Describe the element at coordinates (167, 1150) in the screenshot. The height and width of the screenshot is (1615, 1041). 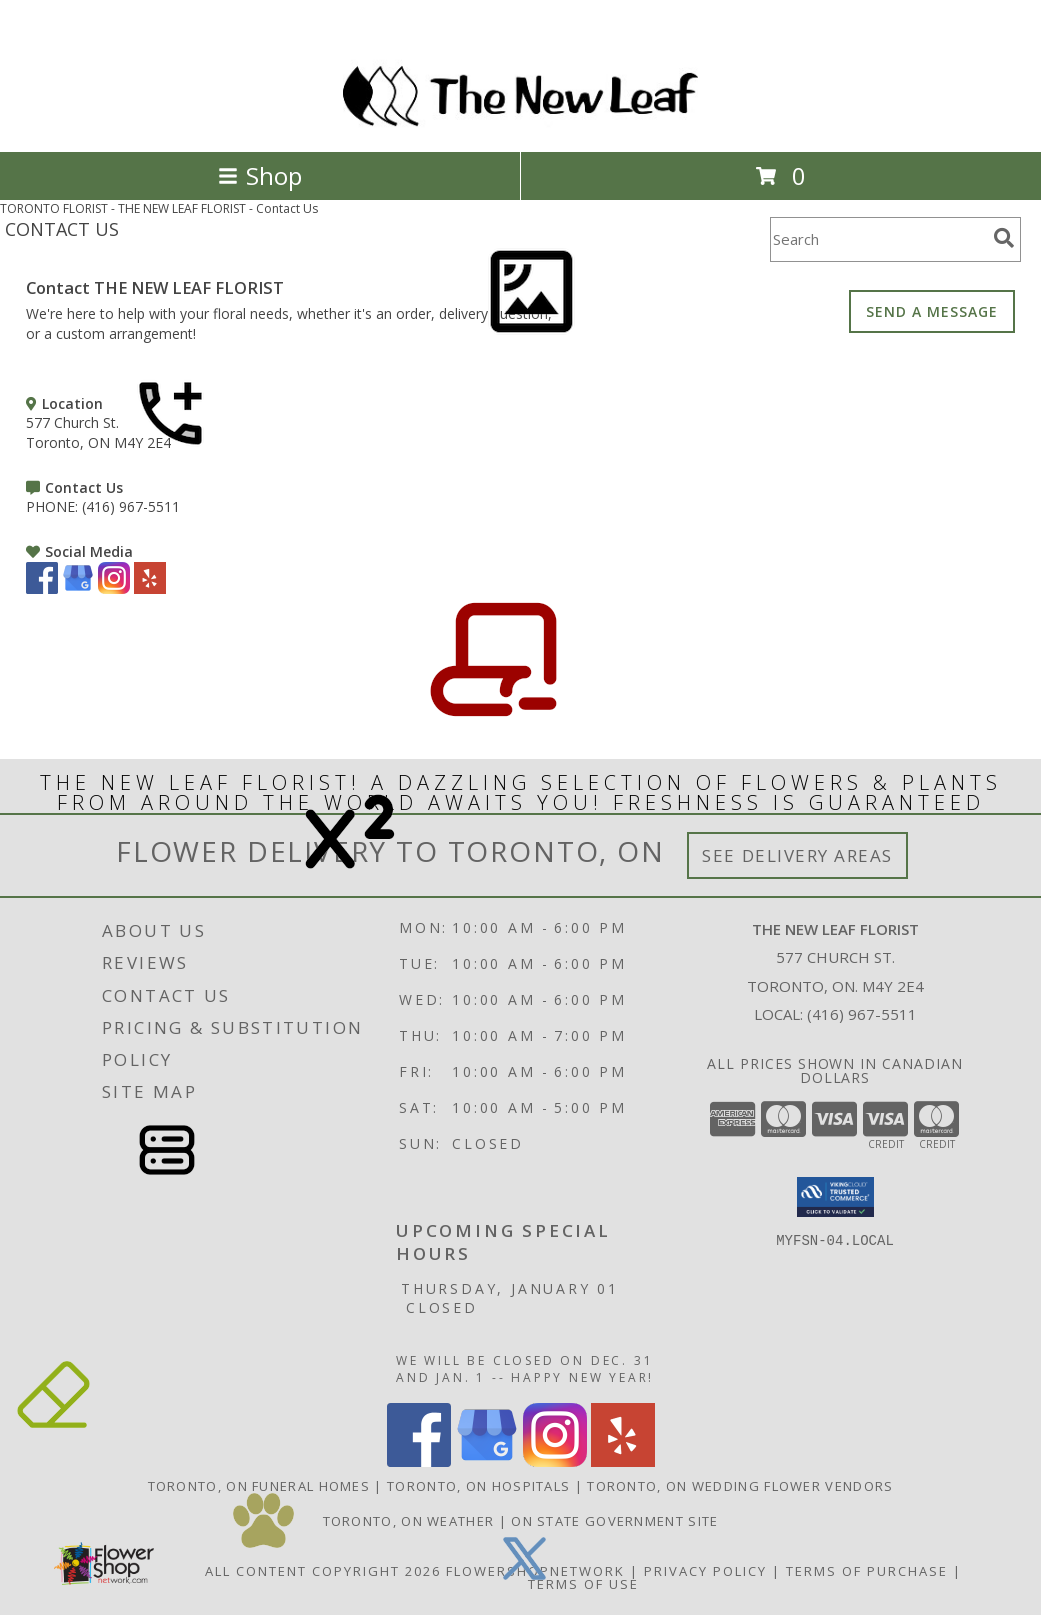
I see `view server status` at that location.